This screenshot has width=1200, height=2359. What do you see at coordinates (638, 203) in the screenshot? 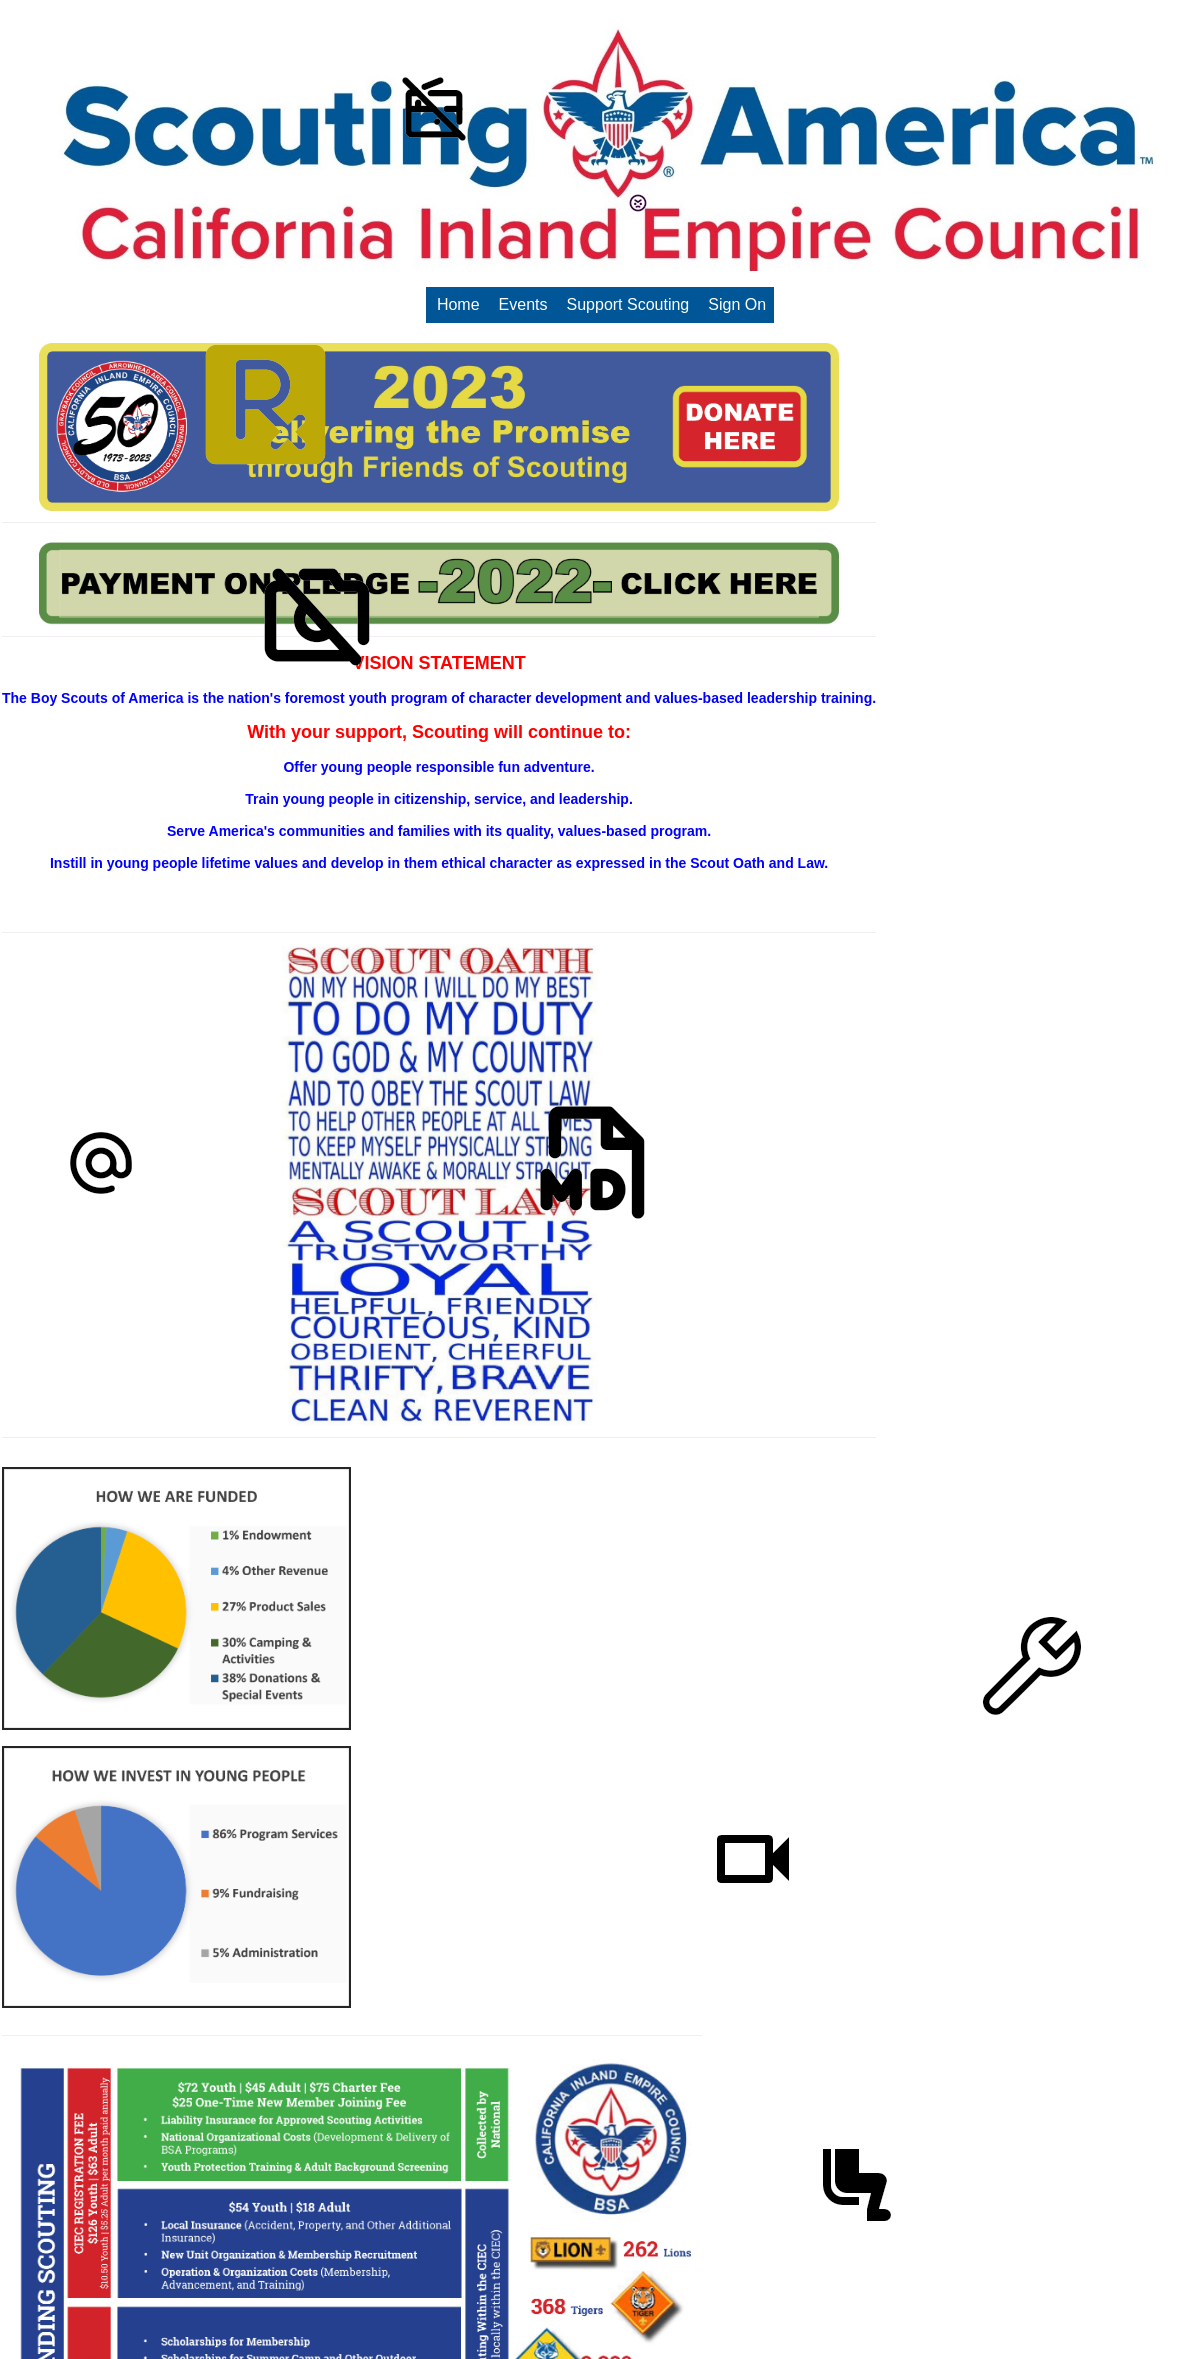
I see `report or flag negative content` at bounding box center [638, 203].